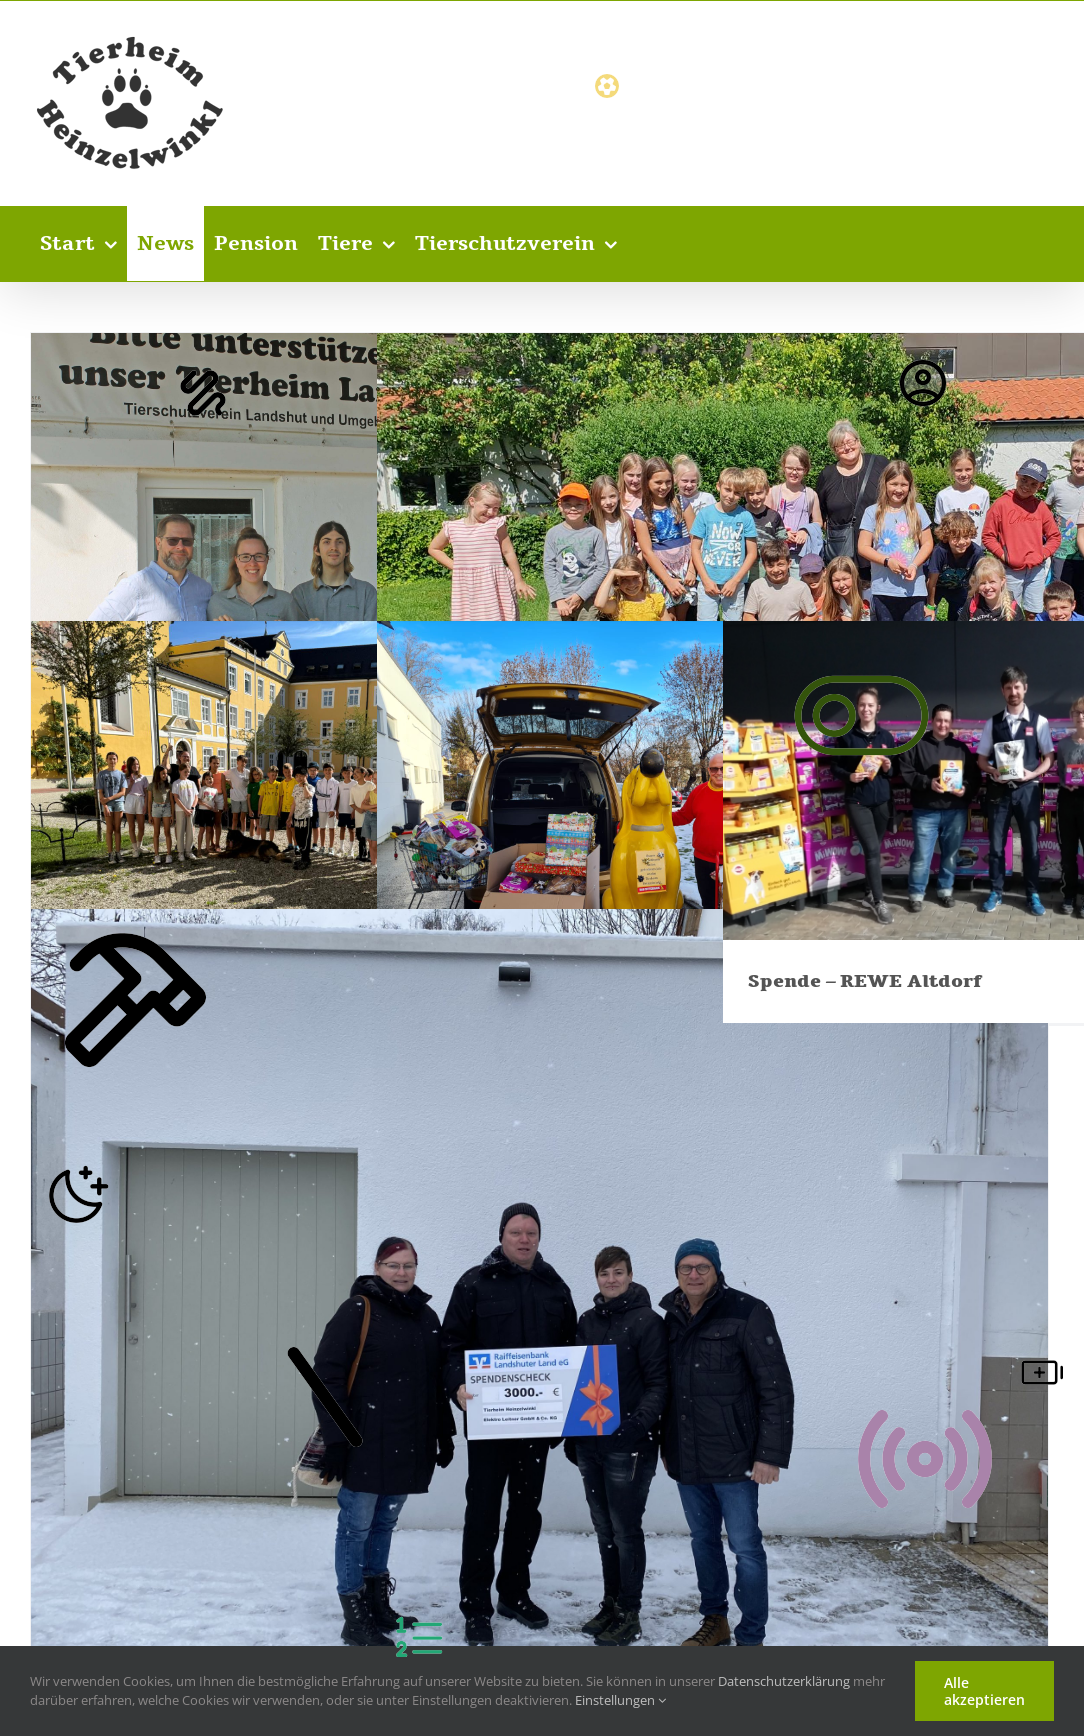 This screenshot has height=1736, width=1084. What do you see at coordinates (607, 86) in the screenshot?
I see `access sports or football content` at bounding box center [607, 86].